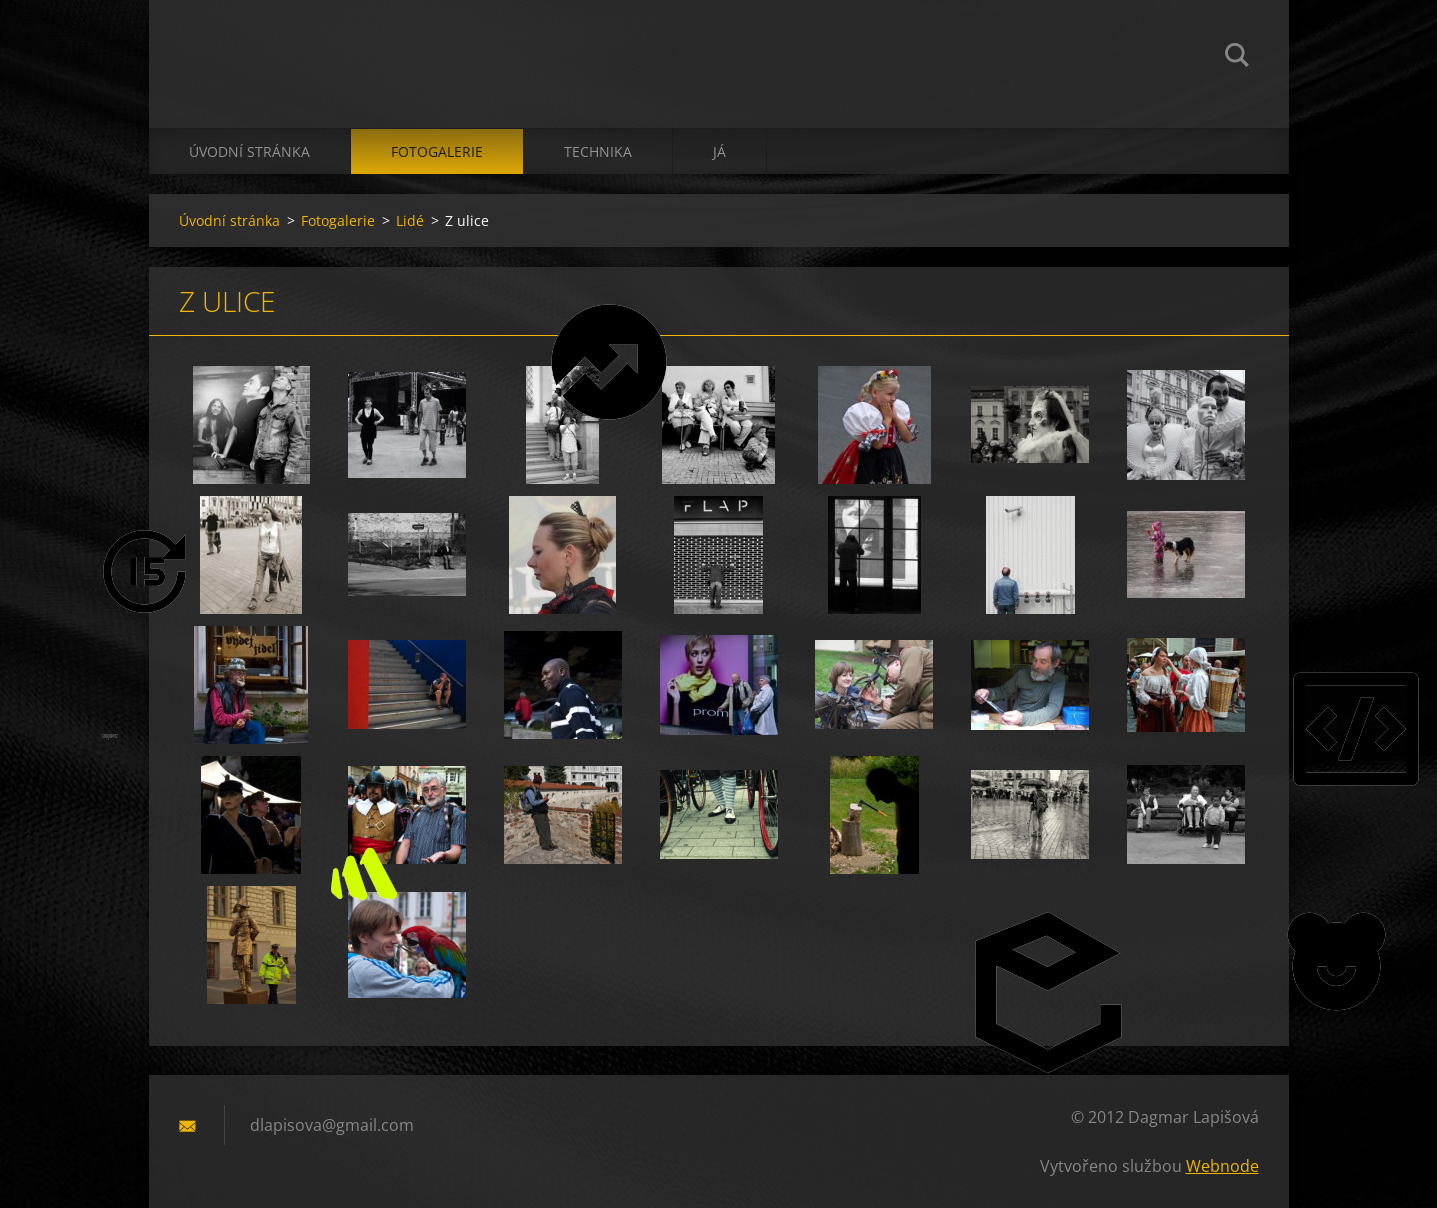 This screenshot has width=1437, height=1208. What do you see at coordinates (1356, 729) in the screenshot?
I see `view or edit source code` at bounding box center [1356, 729].